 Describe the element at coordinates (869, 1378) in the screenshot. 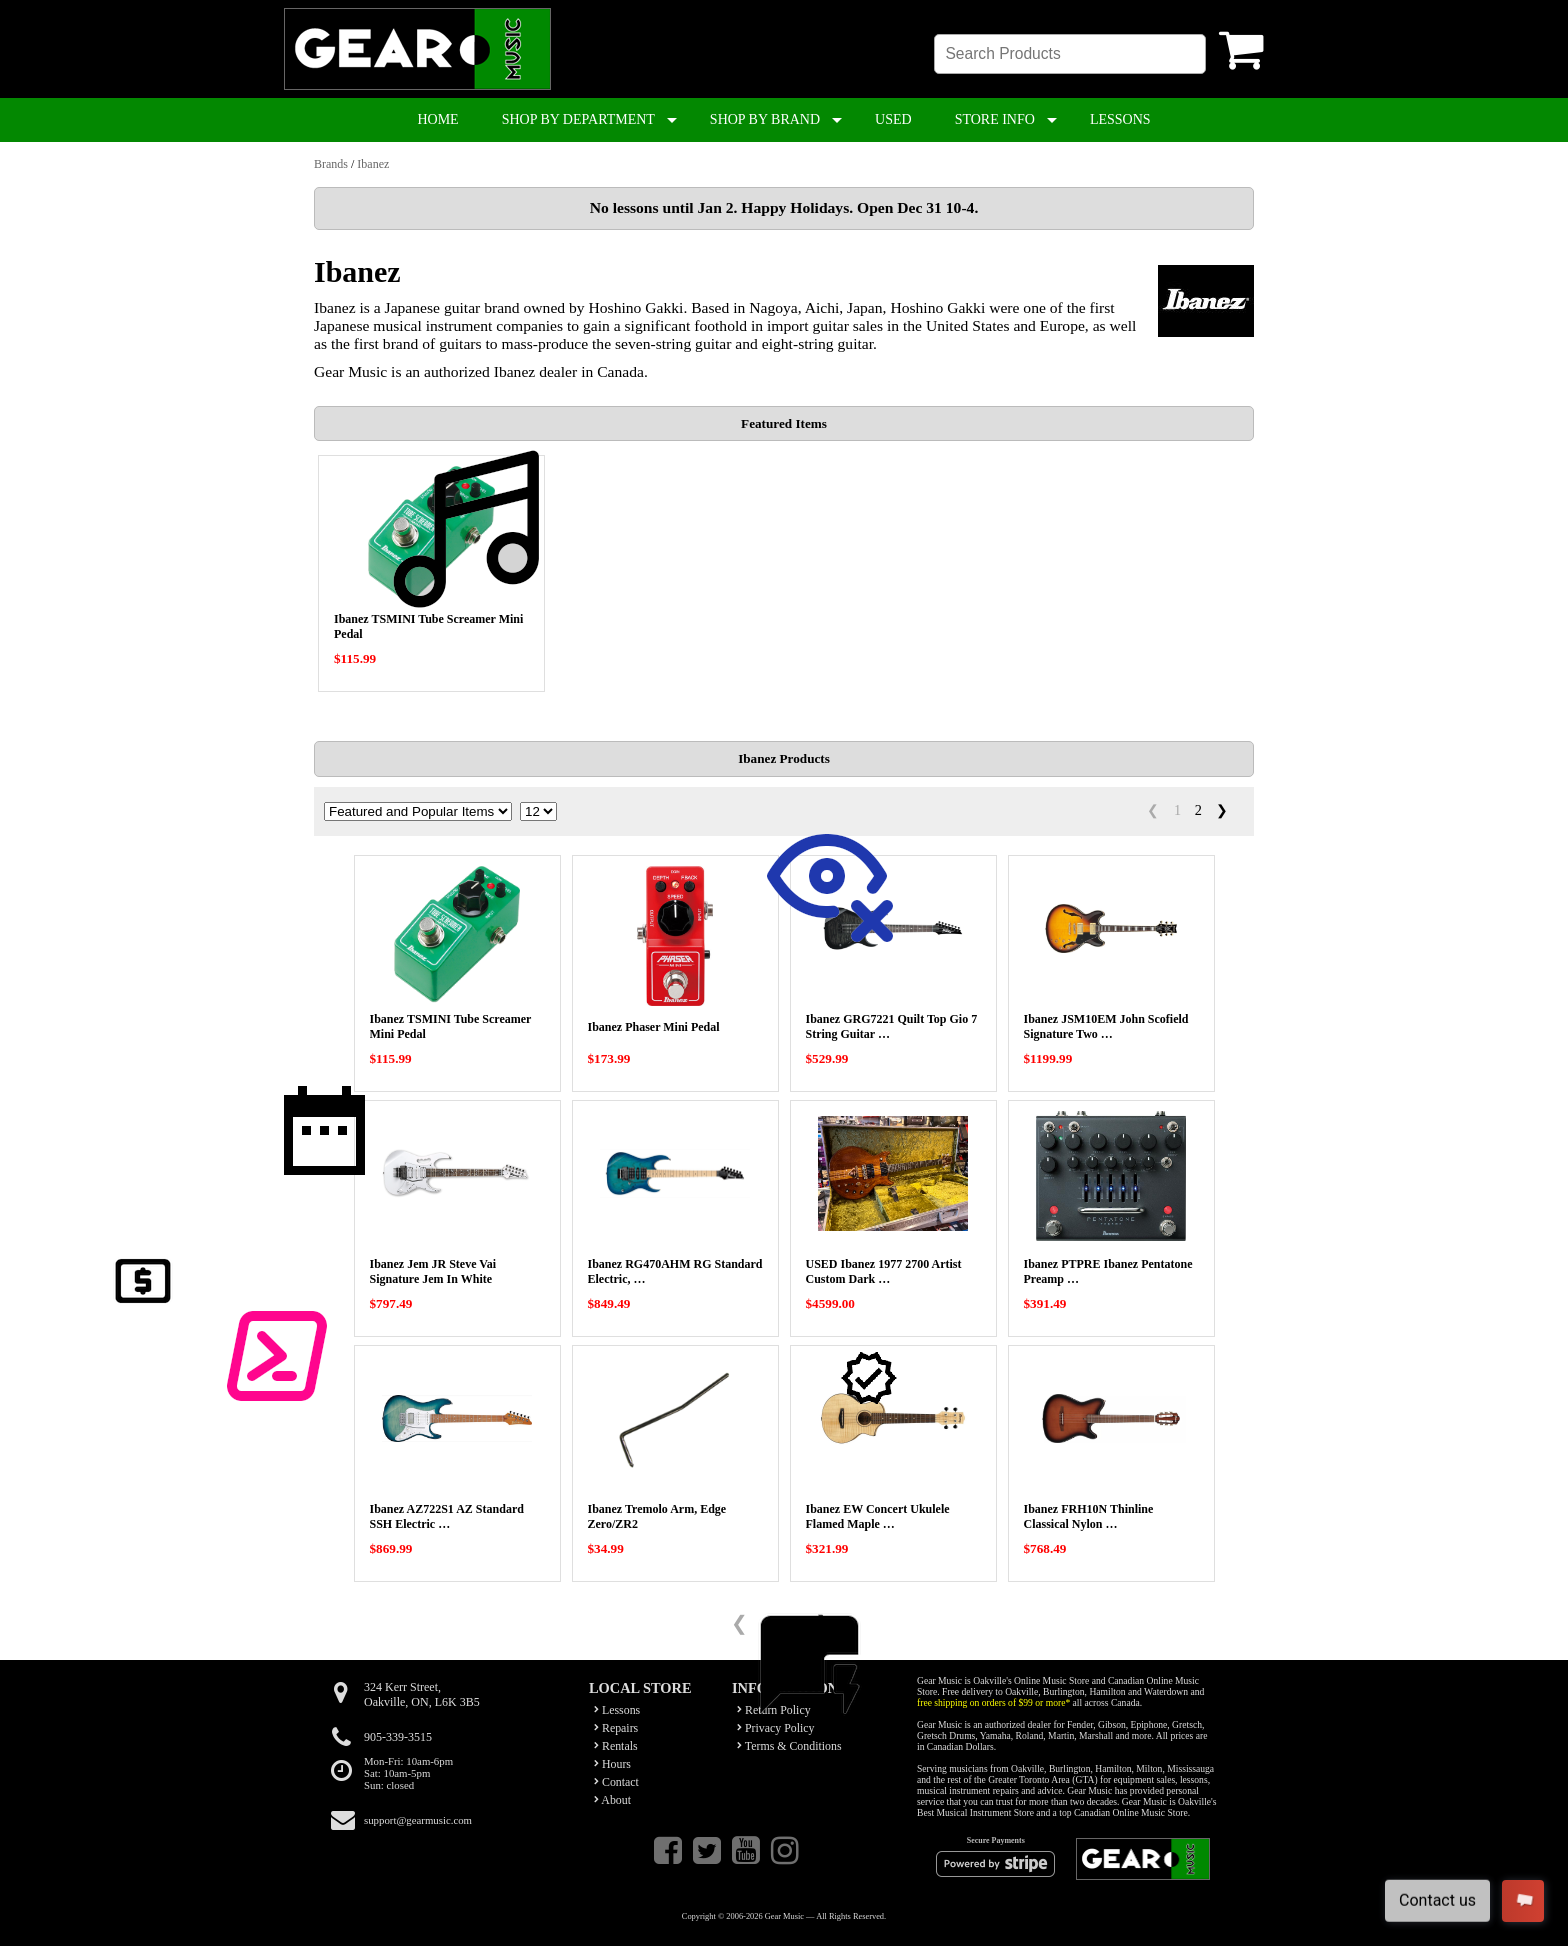

I see `indicates a verified account or profile` at that location.